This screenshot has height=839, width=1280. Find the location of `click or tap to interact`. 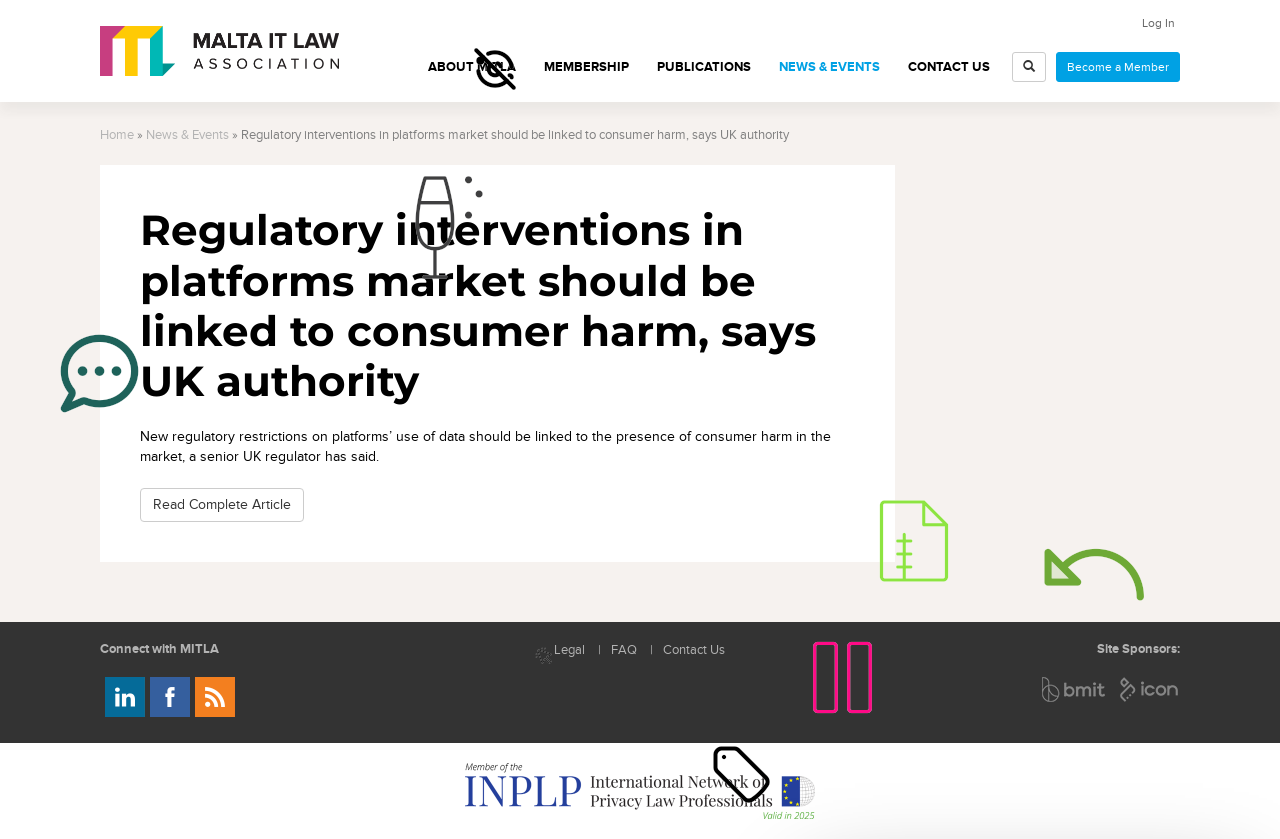

click or tap to interact is located at coordinates (544, 656).